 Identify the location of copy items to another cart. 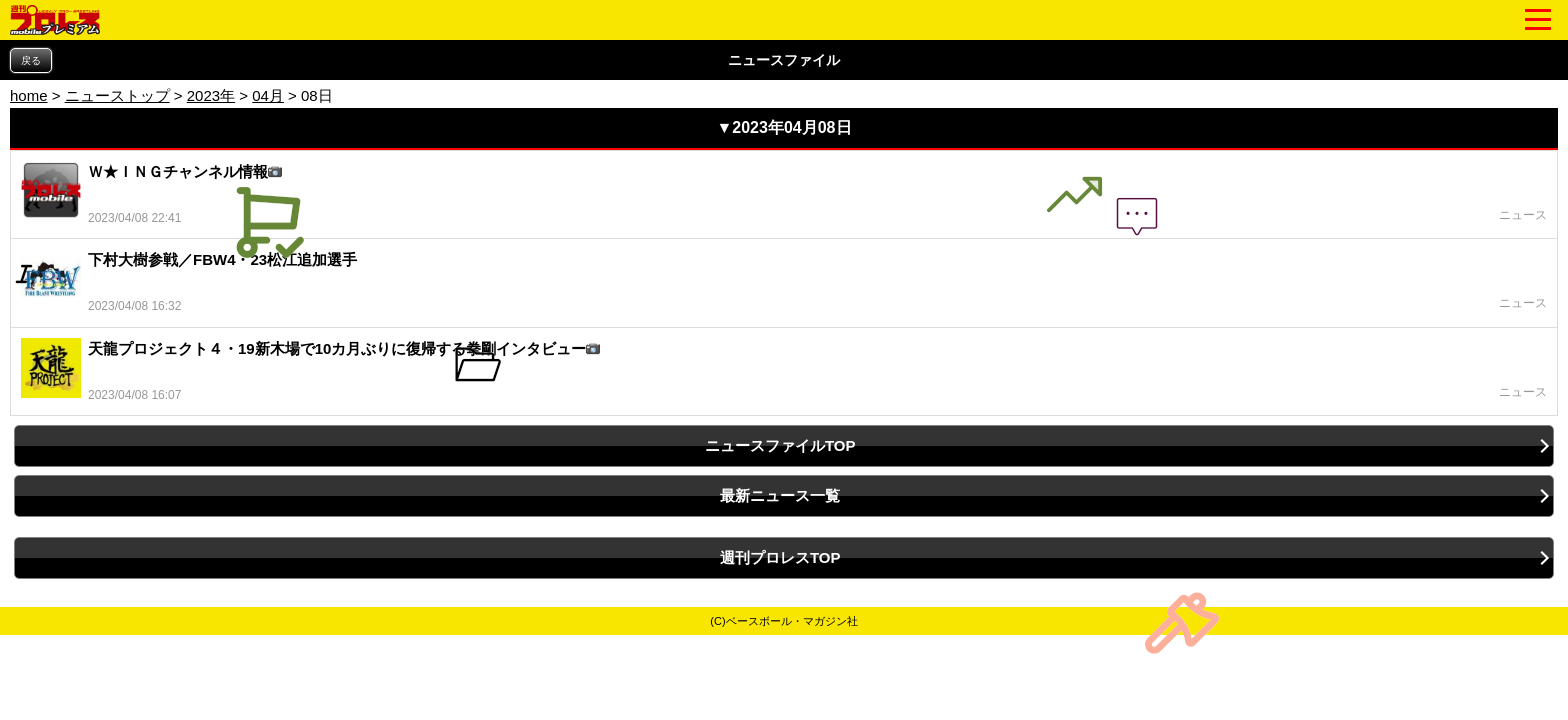
(268, 222).